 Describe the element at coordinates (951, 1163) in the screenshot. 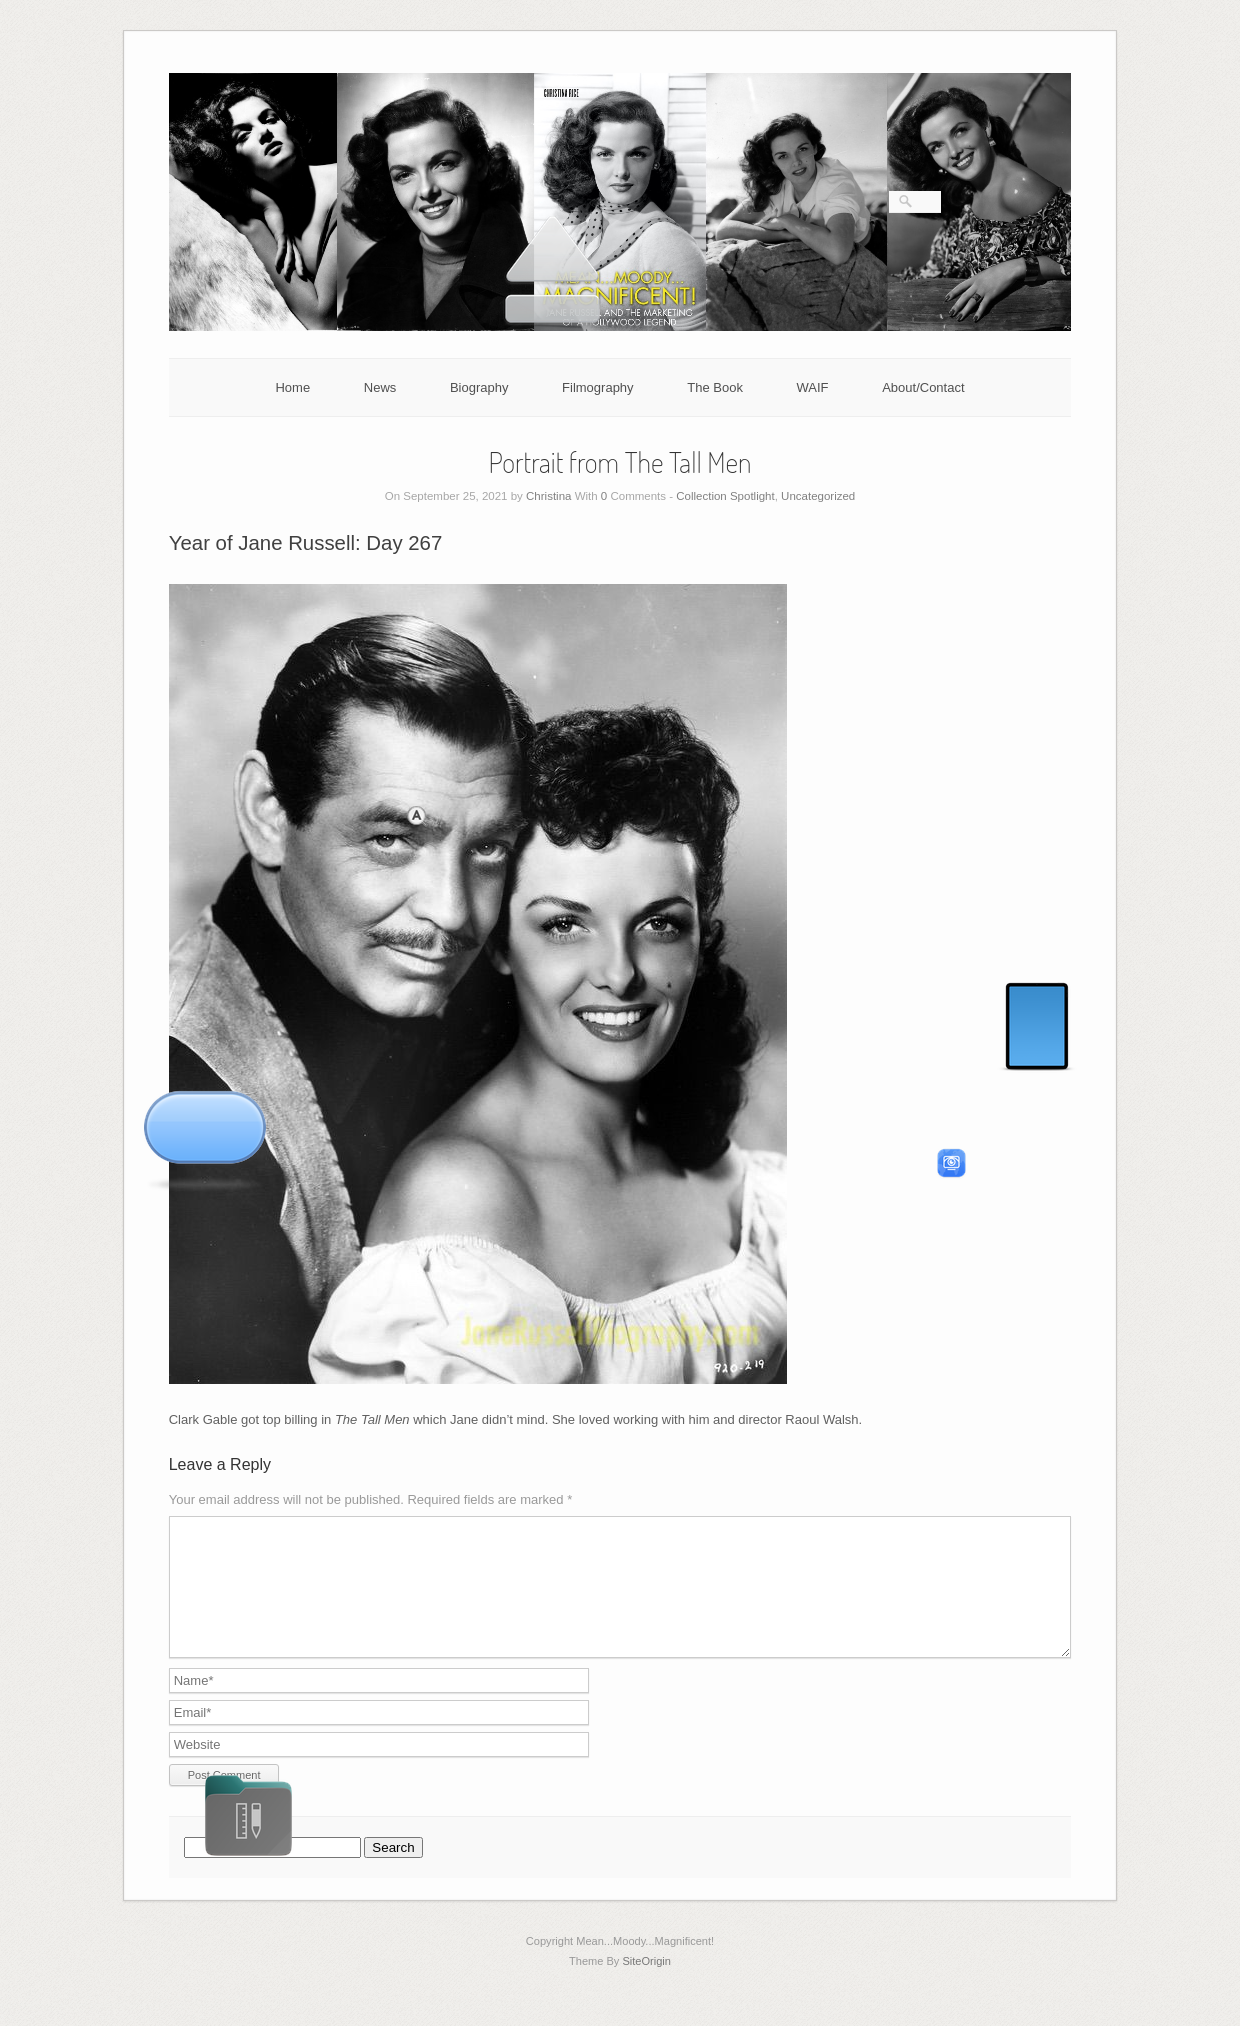

I see `access remote desktop or screen sharing settings` at that location.